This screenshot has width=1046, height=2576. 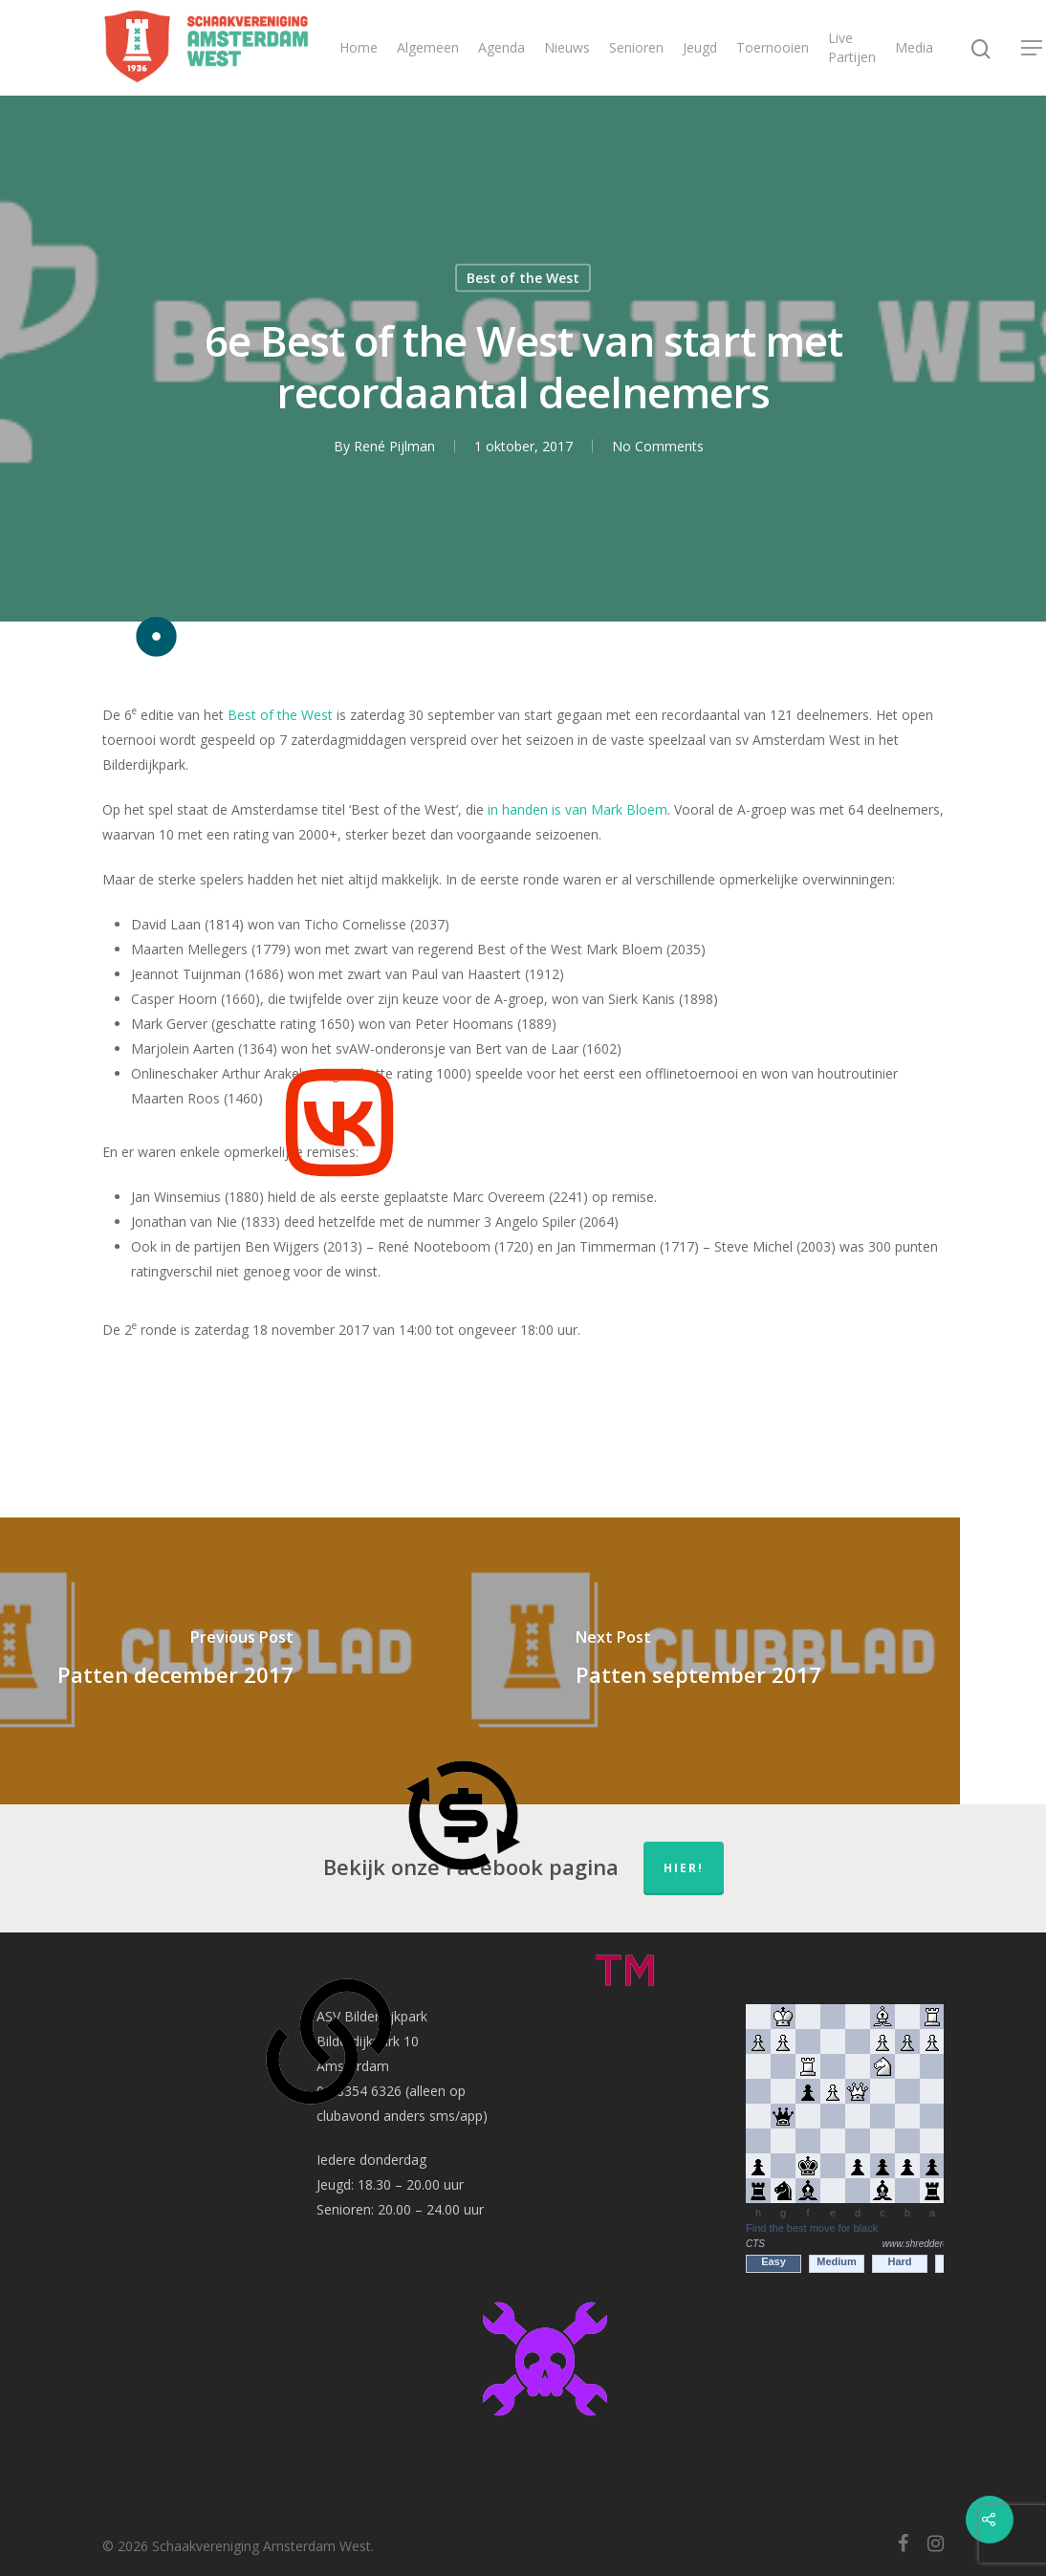 I want to click on open VKontakte app, so click(x=339, y=1123).